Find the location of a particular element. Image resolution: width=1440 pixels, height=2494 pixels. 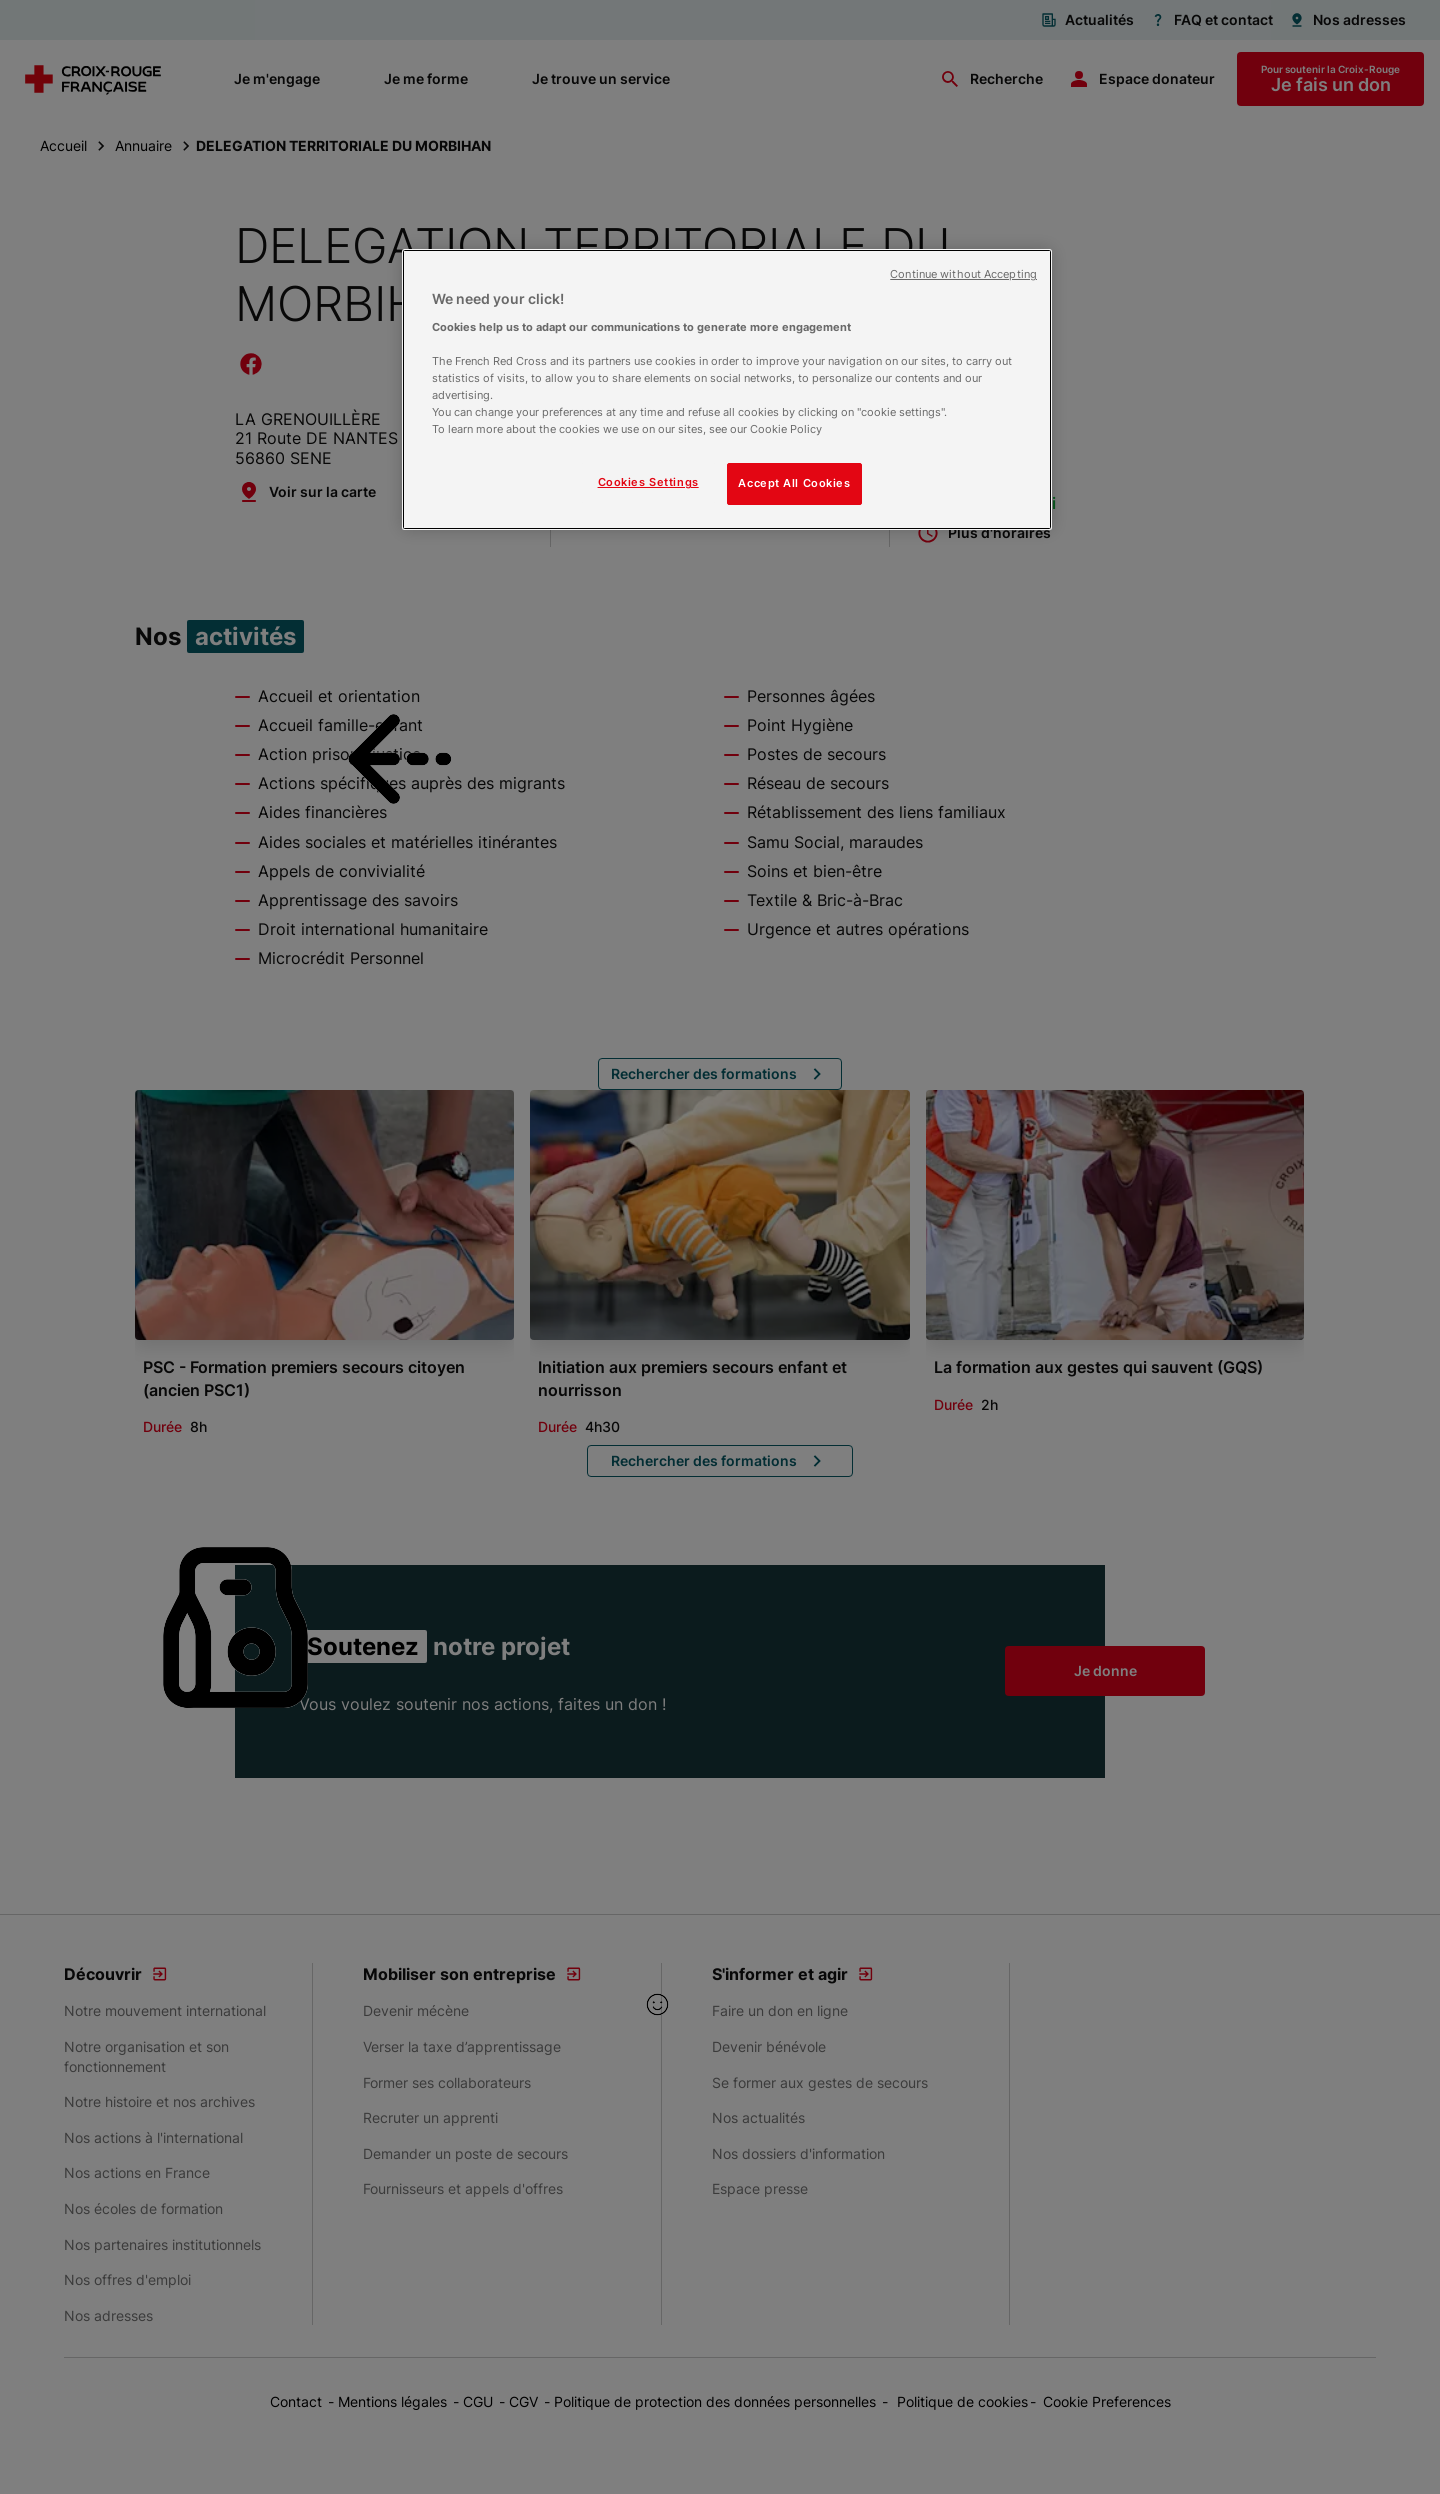

go back with unsaved progress is located at coordinates (400, 759).